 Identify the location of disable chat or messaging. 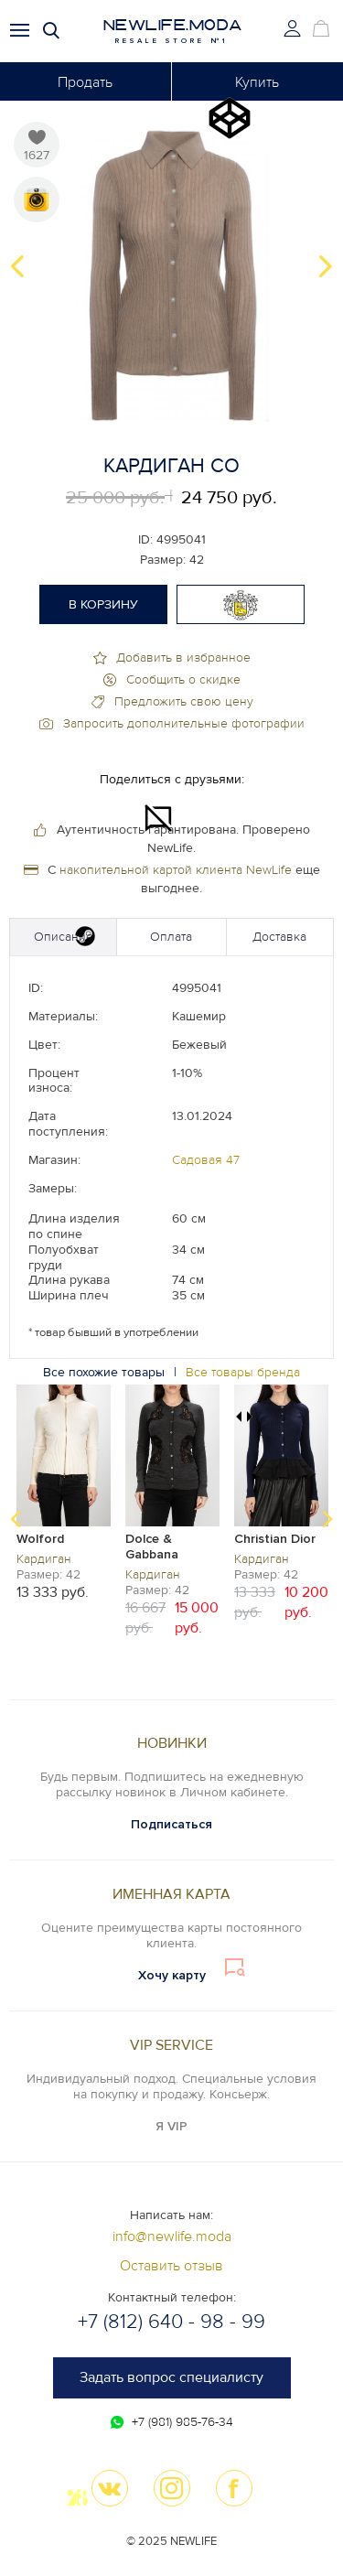
(158, 818).